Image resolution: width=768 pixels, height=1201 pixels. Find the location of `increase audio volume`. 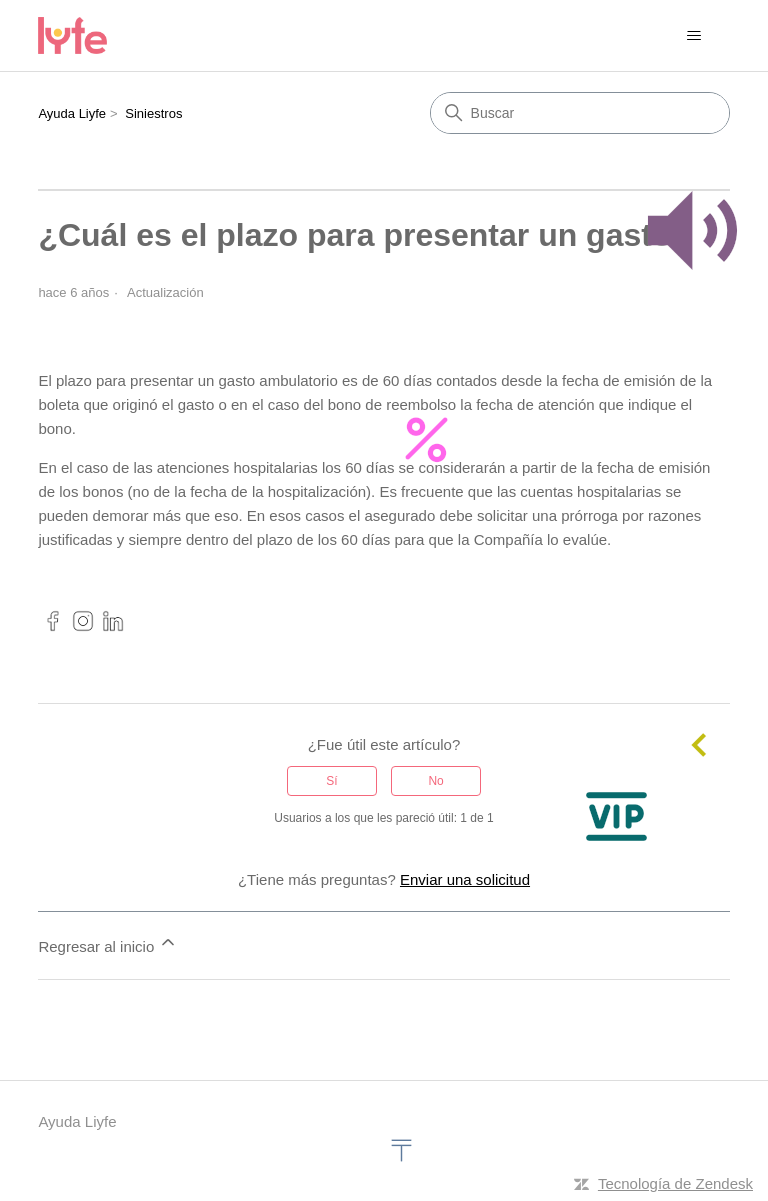

increase audio volume is located at coordinates (692, 230).